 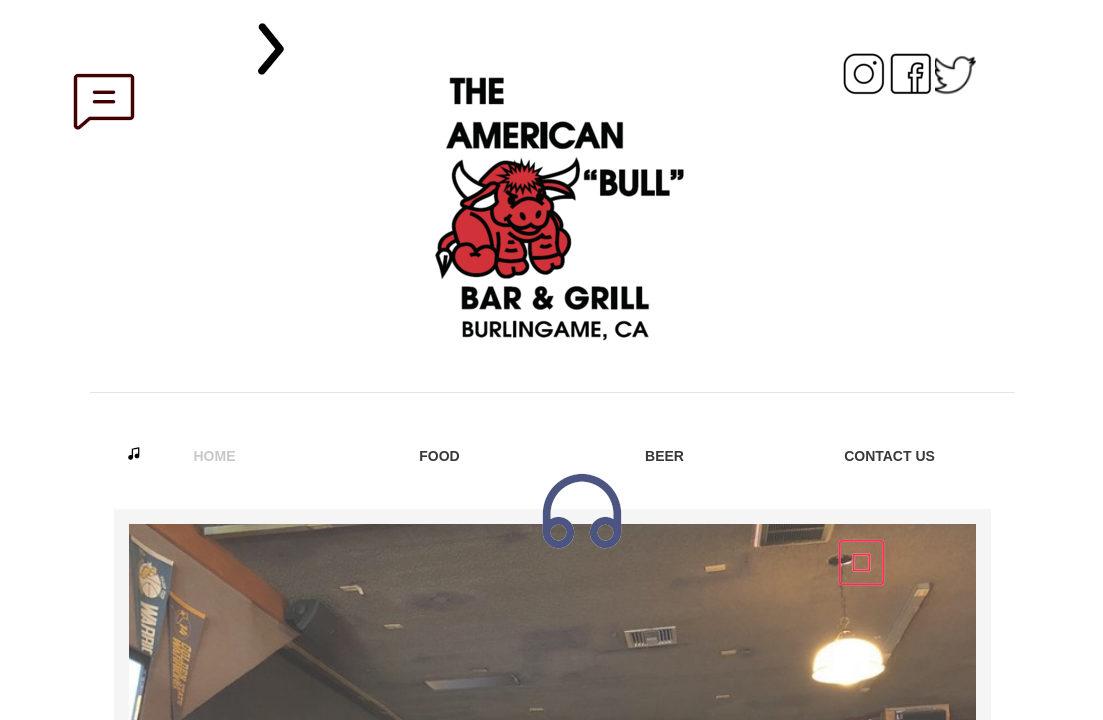 I want to click on open chat or messaging, so click(x=104, y=97).